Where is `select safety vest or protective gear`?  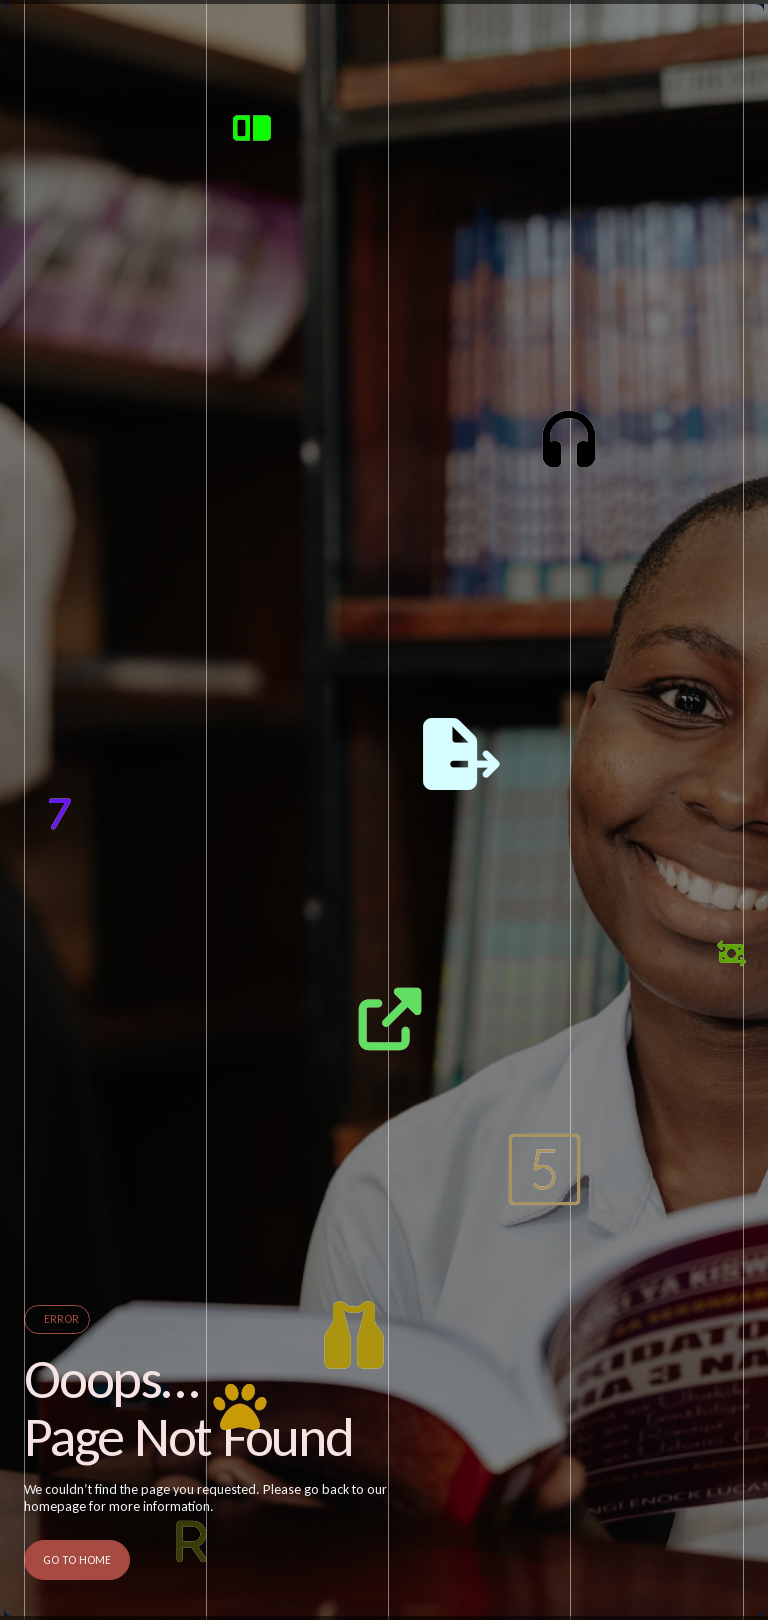 select safety vest or protective gear is located at coordinates (354, 1335).